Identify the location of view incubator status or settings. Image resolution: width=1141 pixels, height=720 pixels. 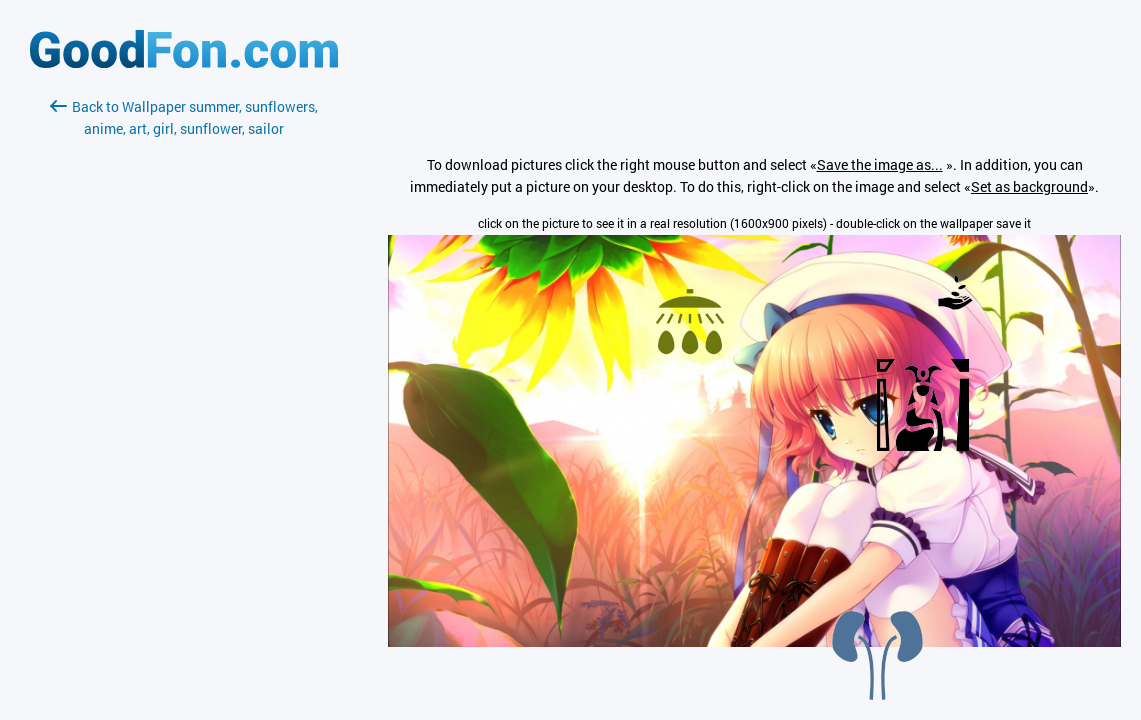
(690, 321).